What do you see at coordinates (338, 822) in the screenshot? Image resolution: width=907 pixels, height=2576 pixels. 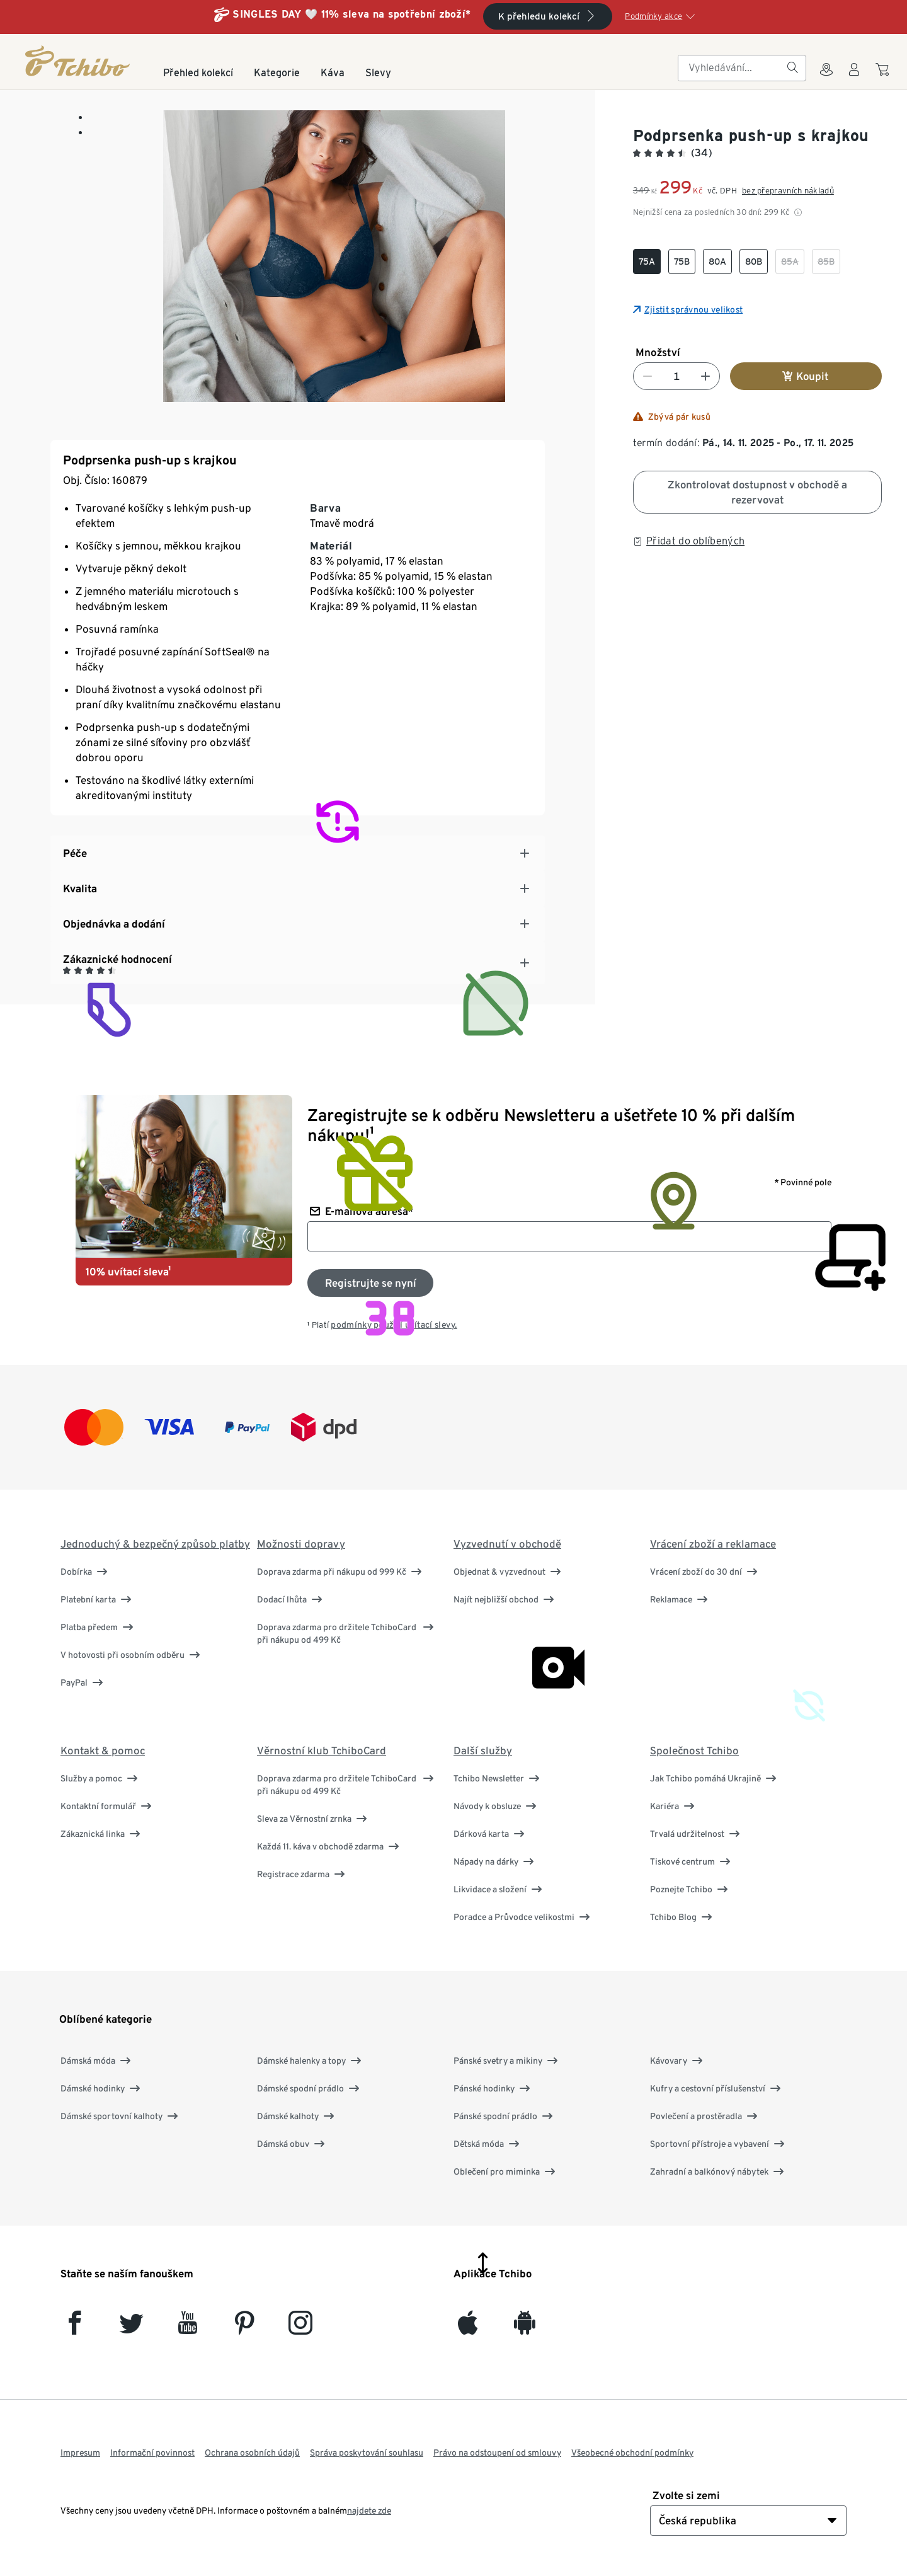 I see `refresh required with warning or alert` at bounding box center [338, 822].